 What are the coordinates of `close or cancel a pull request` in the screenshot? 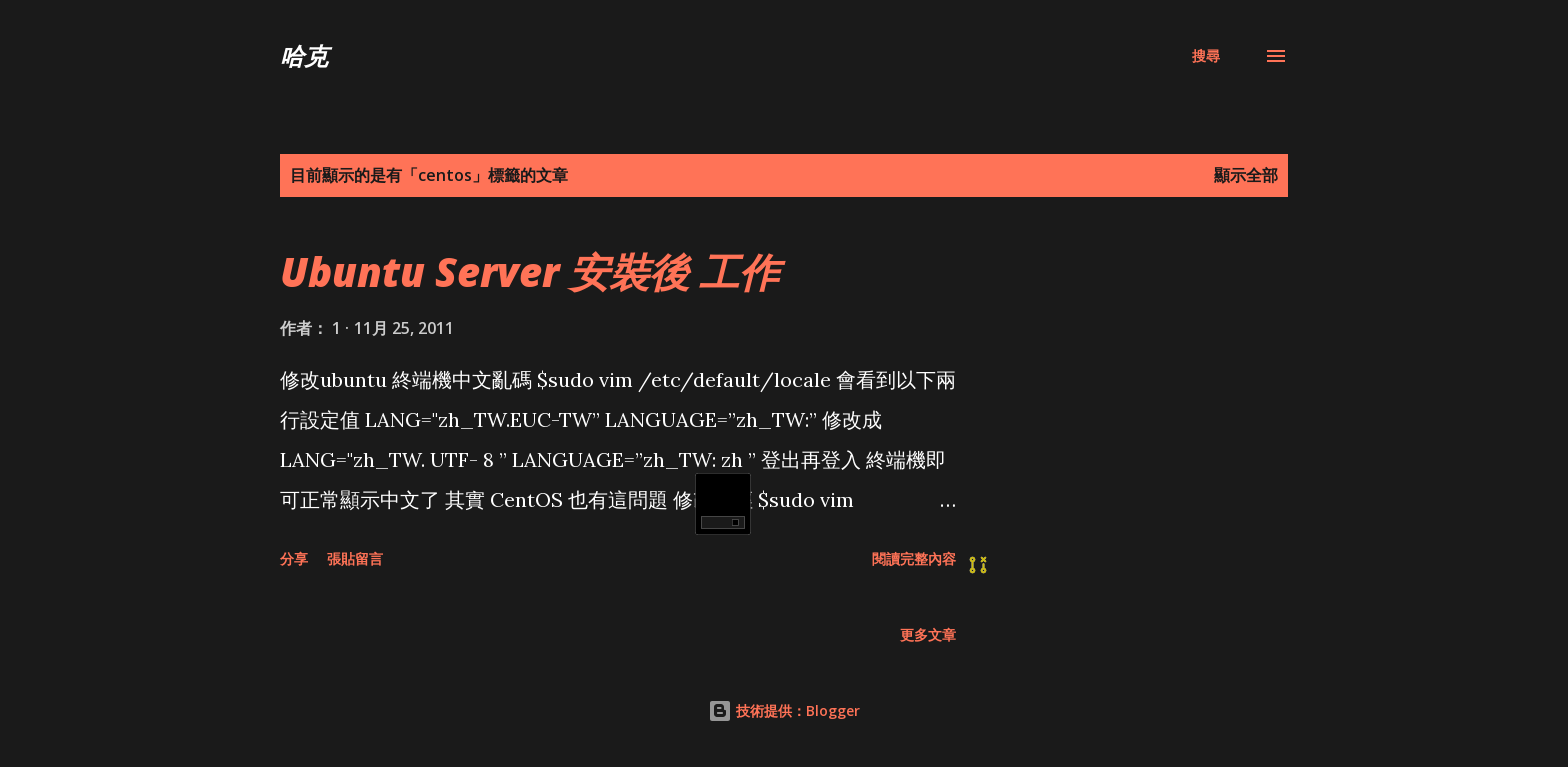 It's located at (978, 565).